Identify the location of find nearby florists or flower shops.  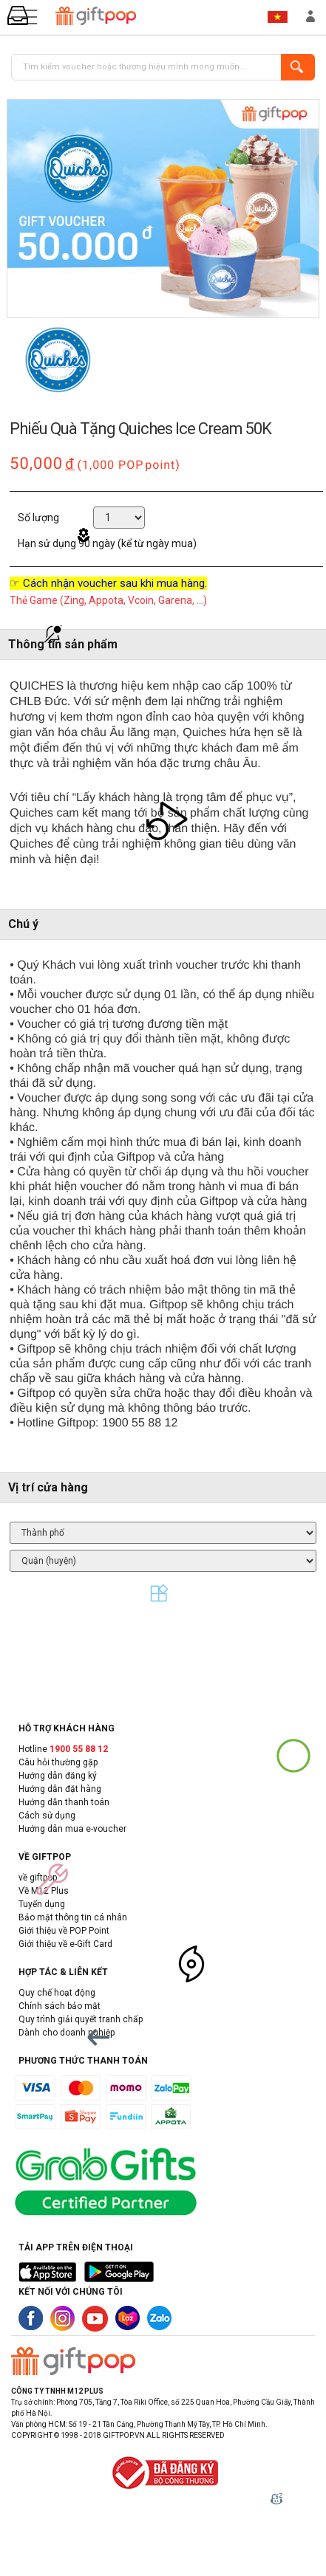
(84, 535).